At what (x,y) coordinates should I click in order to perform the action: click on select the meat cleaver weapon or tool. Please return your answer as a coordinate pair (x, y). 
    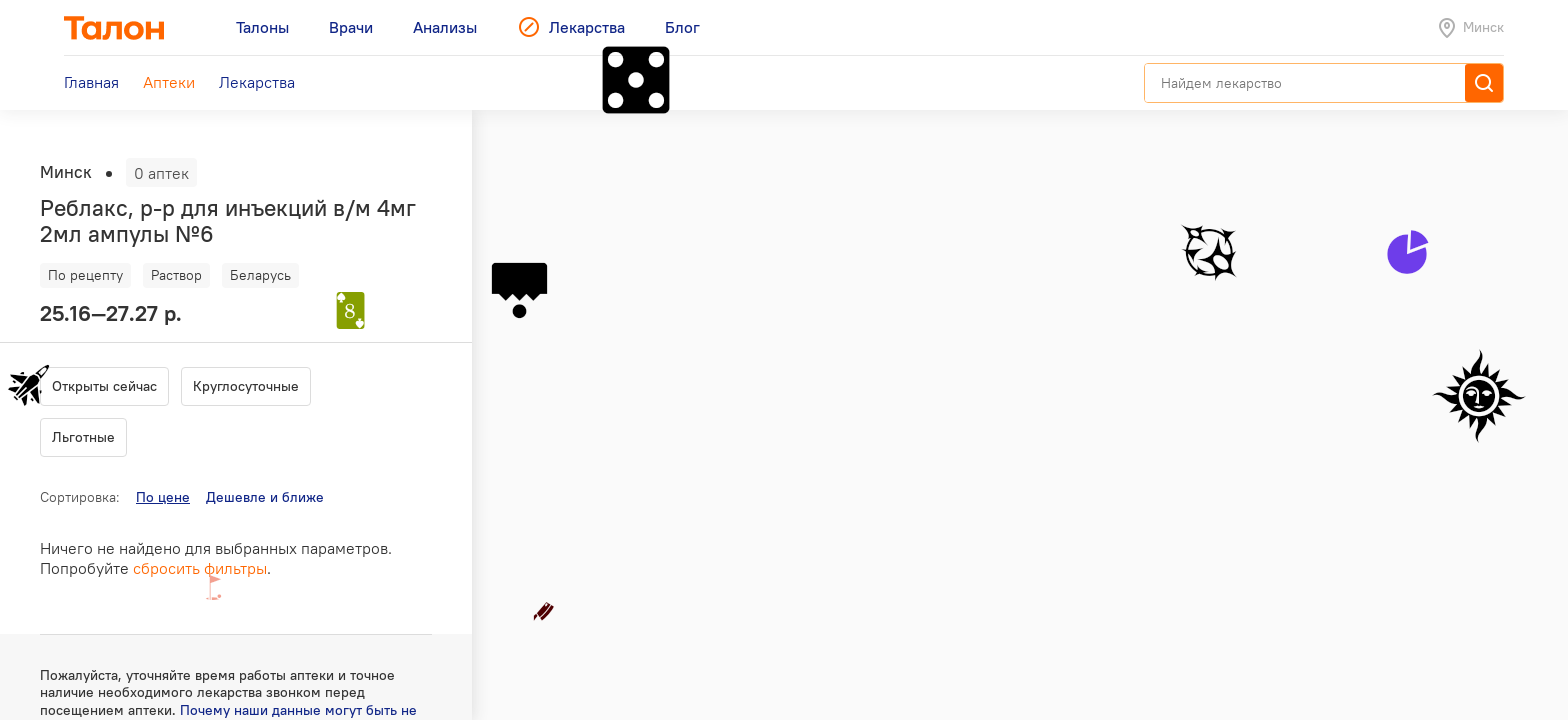
    Looking at the image, I should click on (544, 612).